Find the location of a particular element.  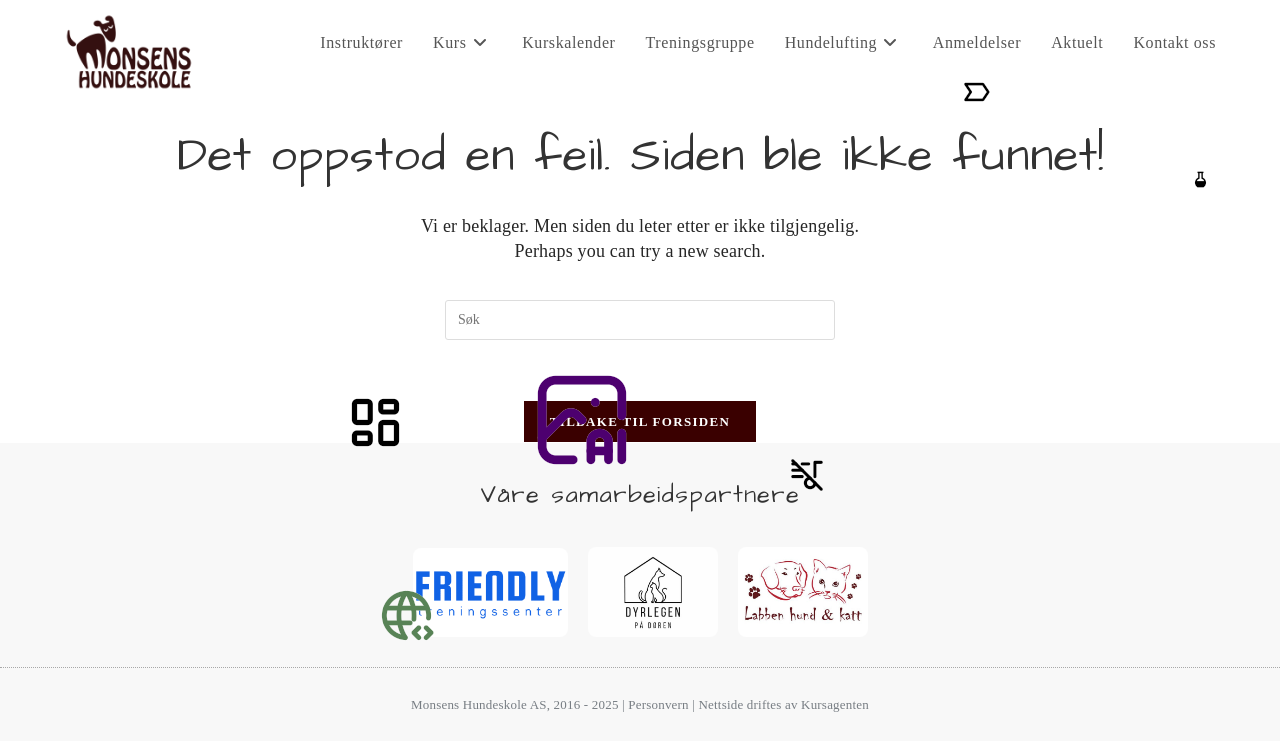

enhance photo with AI tools is located at coordinates (582, 420).